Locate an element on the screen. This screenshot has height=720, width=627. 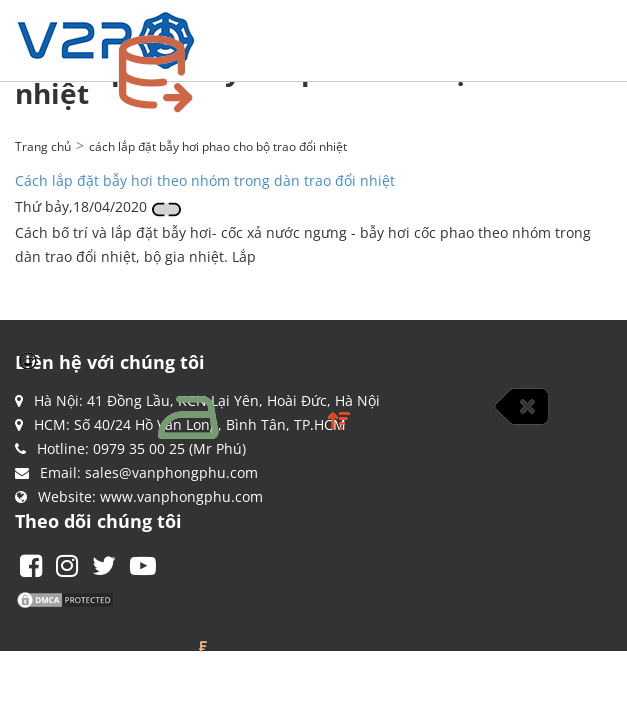
delete the last character or input is located at coordinates (524, 406).